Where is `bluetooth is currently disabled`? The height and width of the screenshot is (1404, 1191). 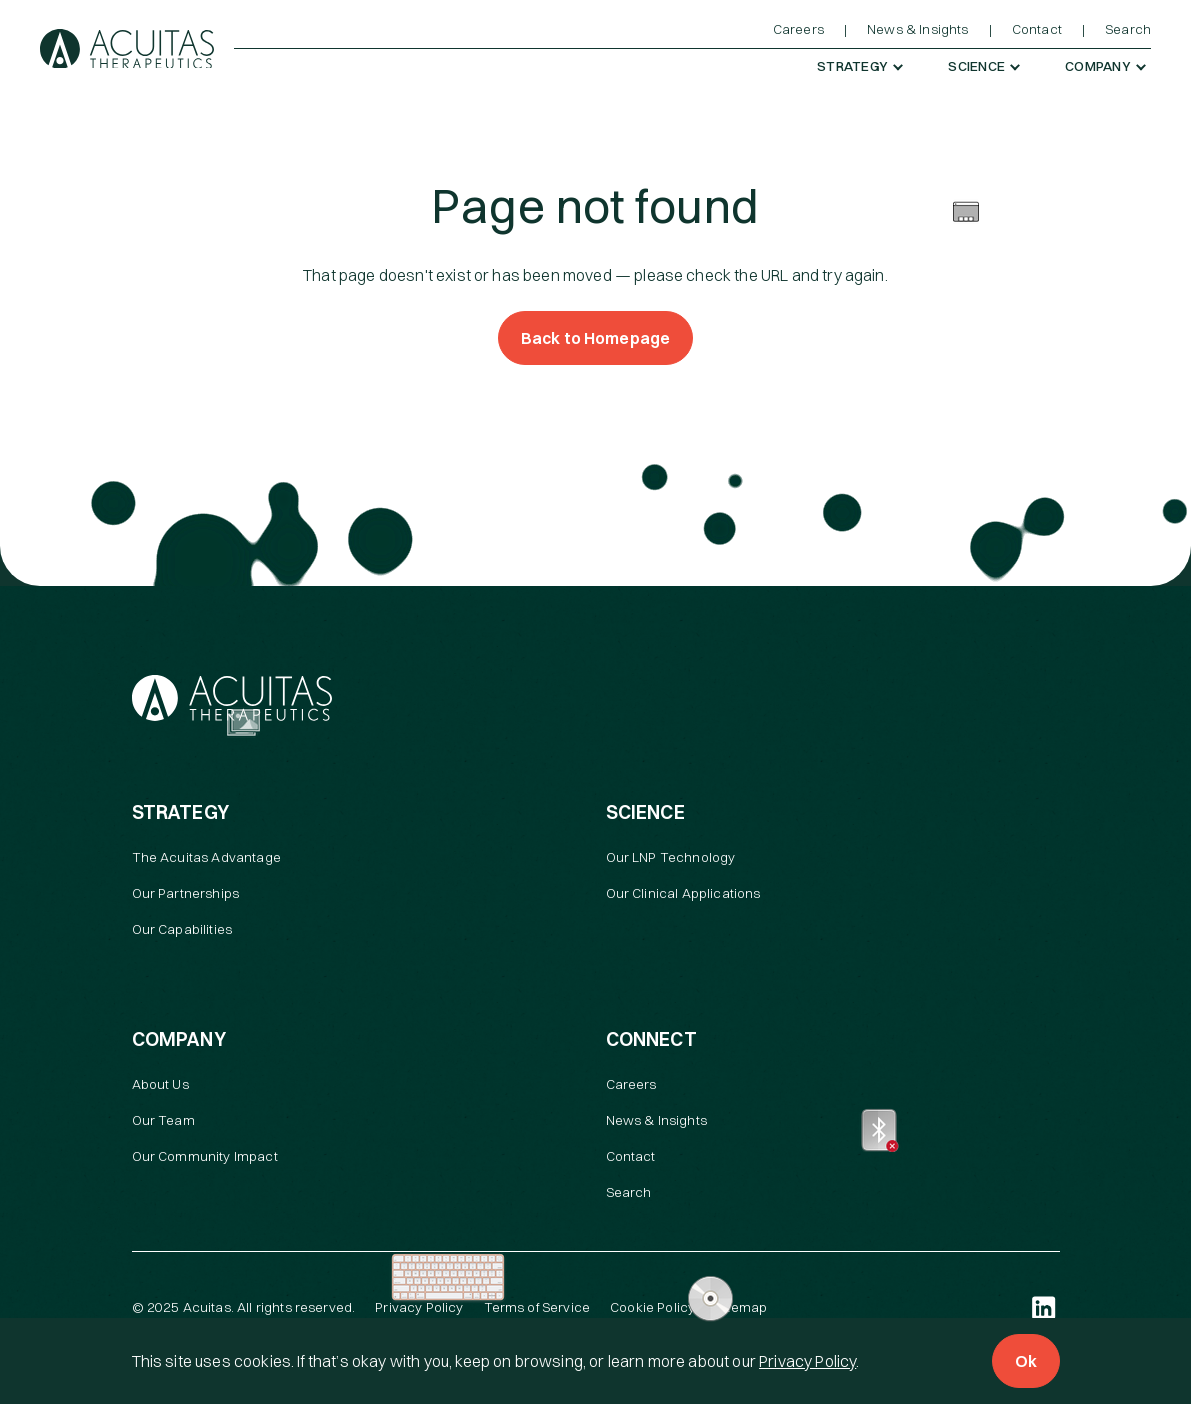
bluetooth is currently disabled is located at coordinates (879, 1130).